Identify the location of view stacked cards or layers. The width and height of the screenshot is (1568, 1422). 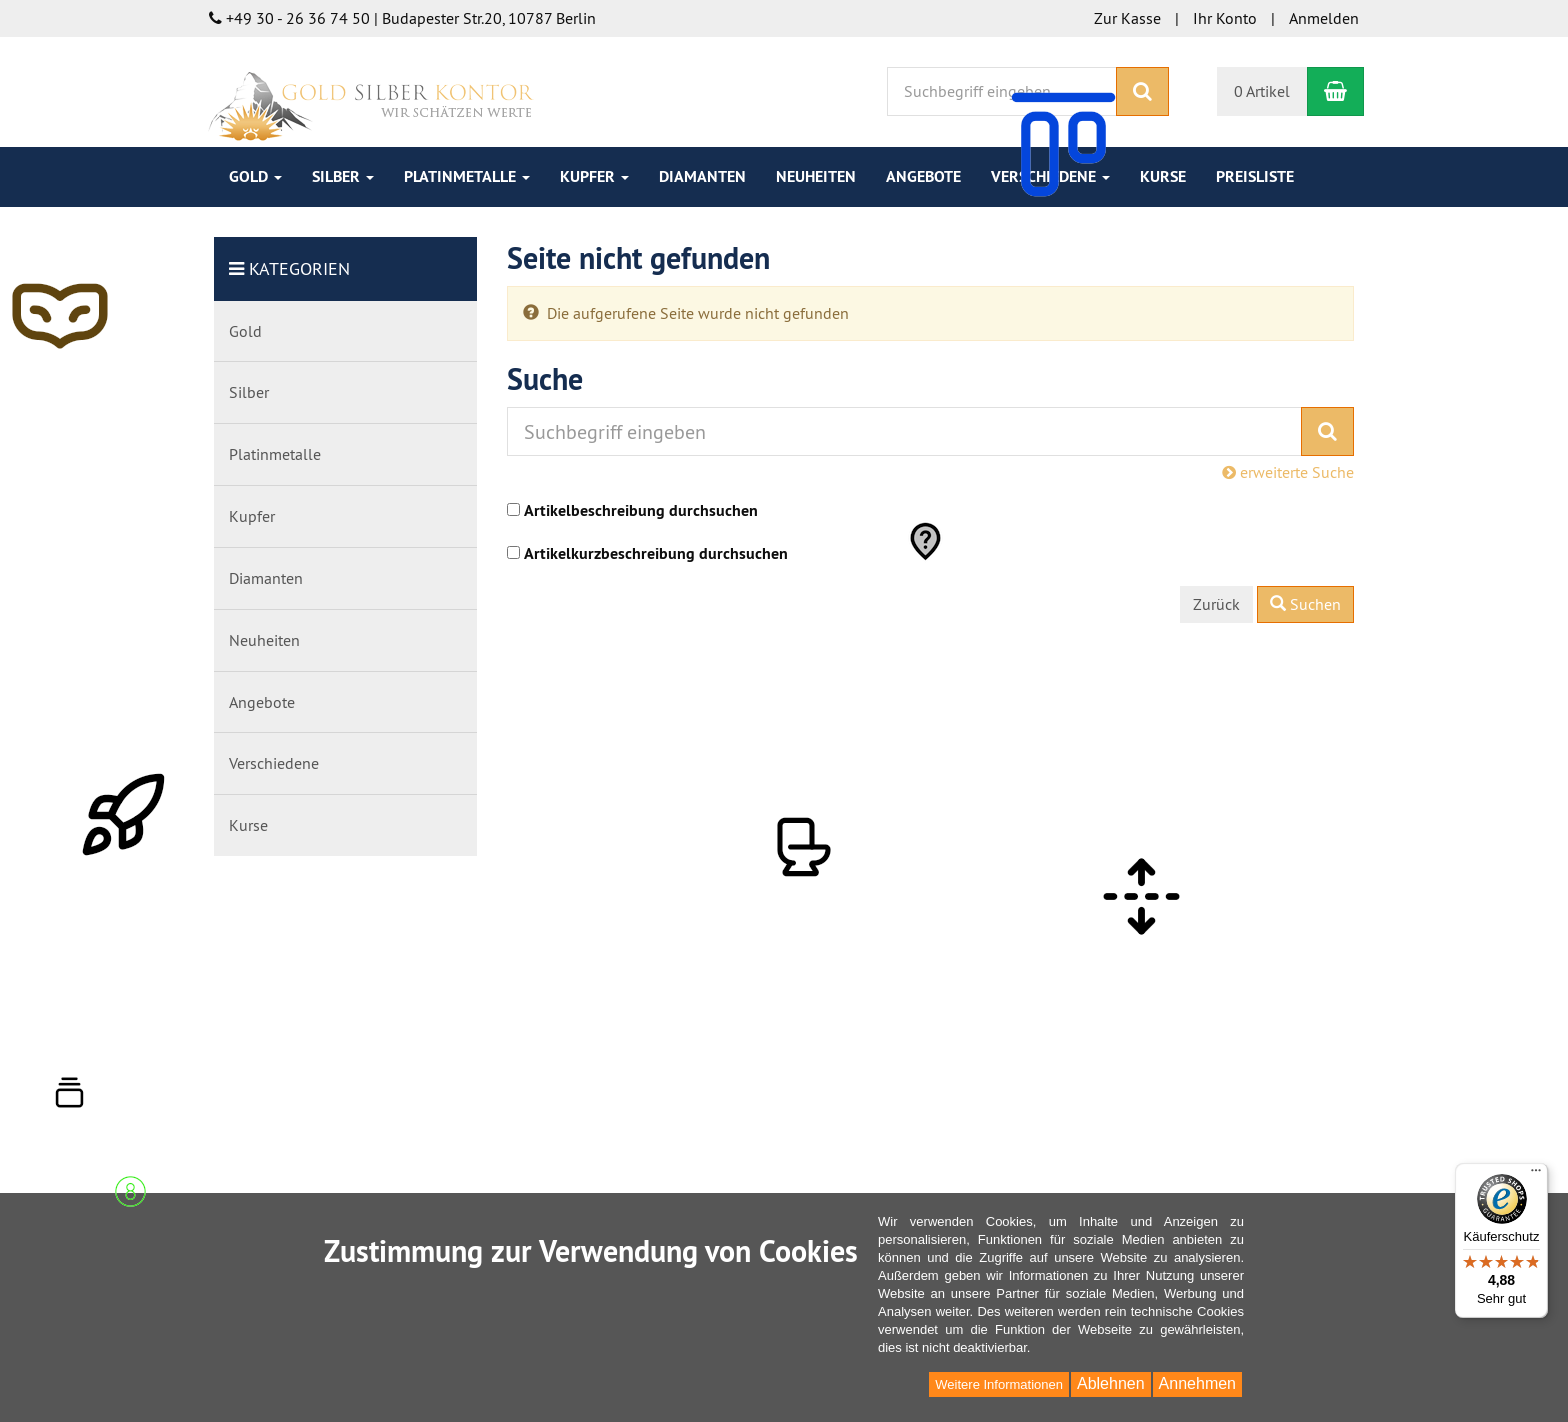
(69, 1092).